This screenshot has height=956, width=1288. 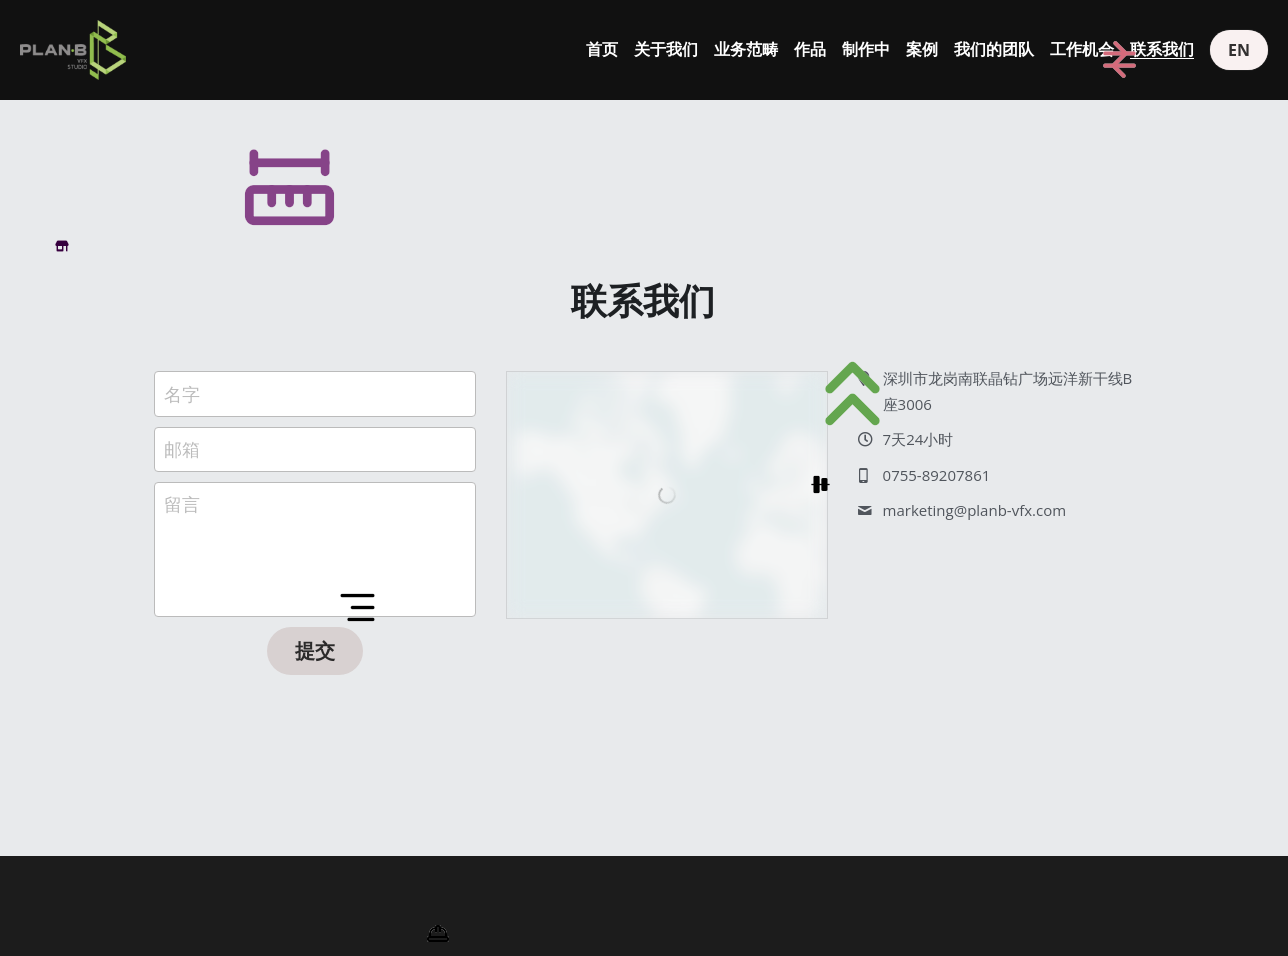 I want to click on align text to the right edge, so click(x=357, y=607).